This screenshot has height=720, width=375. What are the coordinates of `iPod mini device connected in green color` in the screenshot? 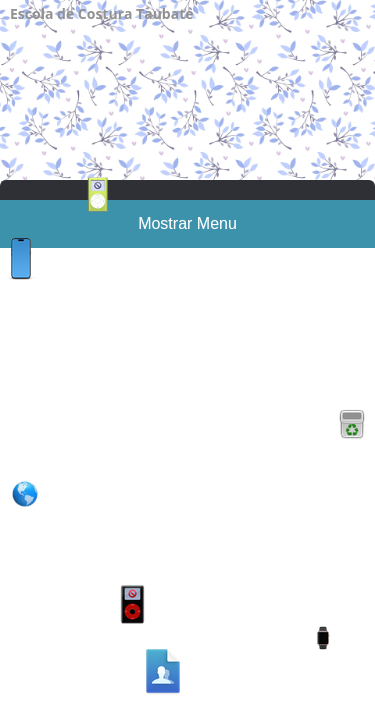 It's located at (97, 194).